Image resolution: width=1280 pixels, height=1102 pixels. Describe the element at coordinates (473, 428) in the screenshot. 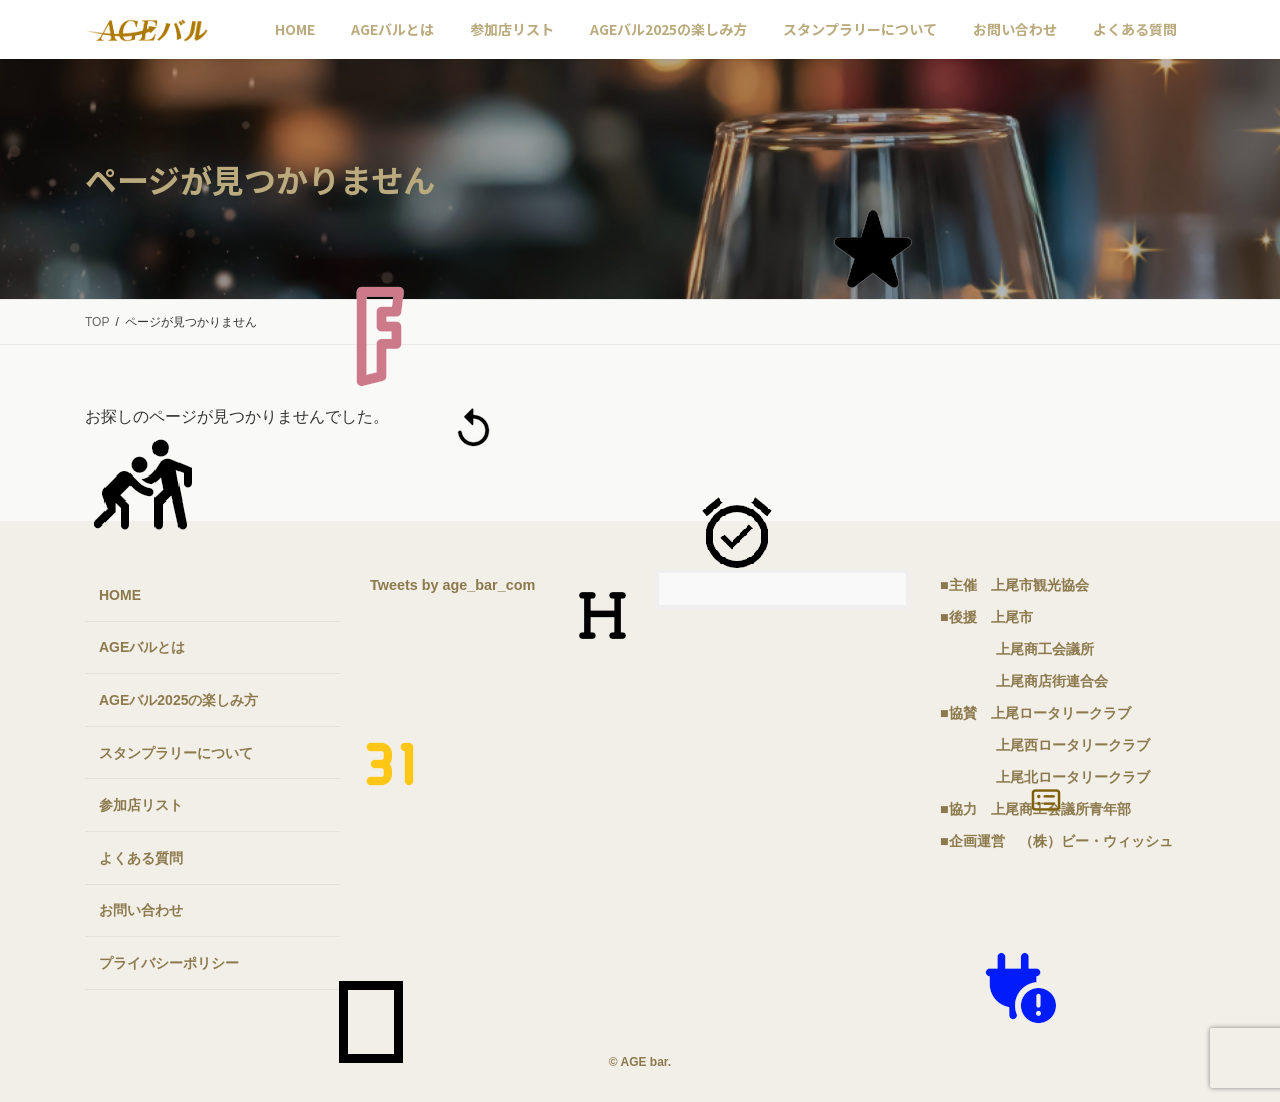

I see `replay or restart media from the beginning` at that location.